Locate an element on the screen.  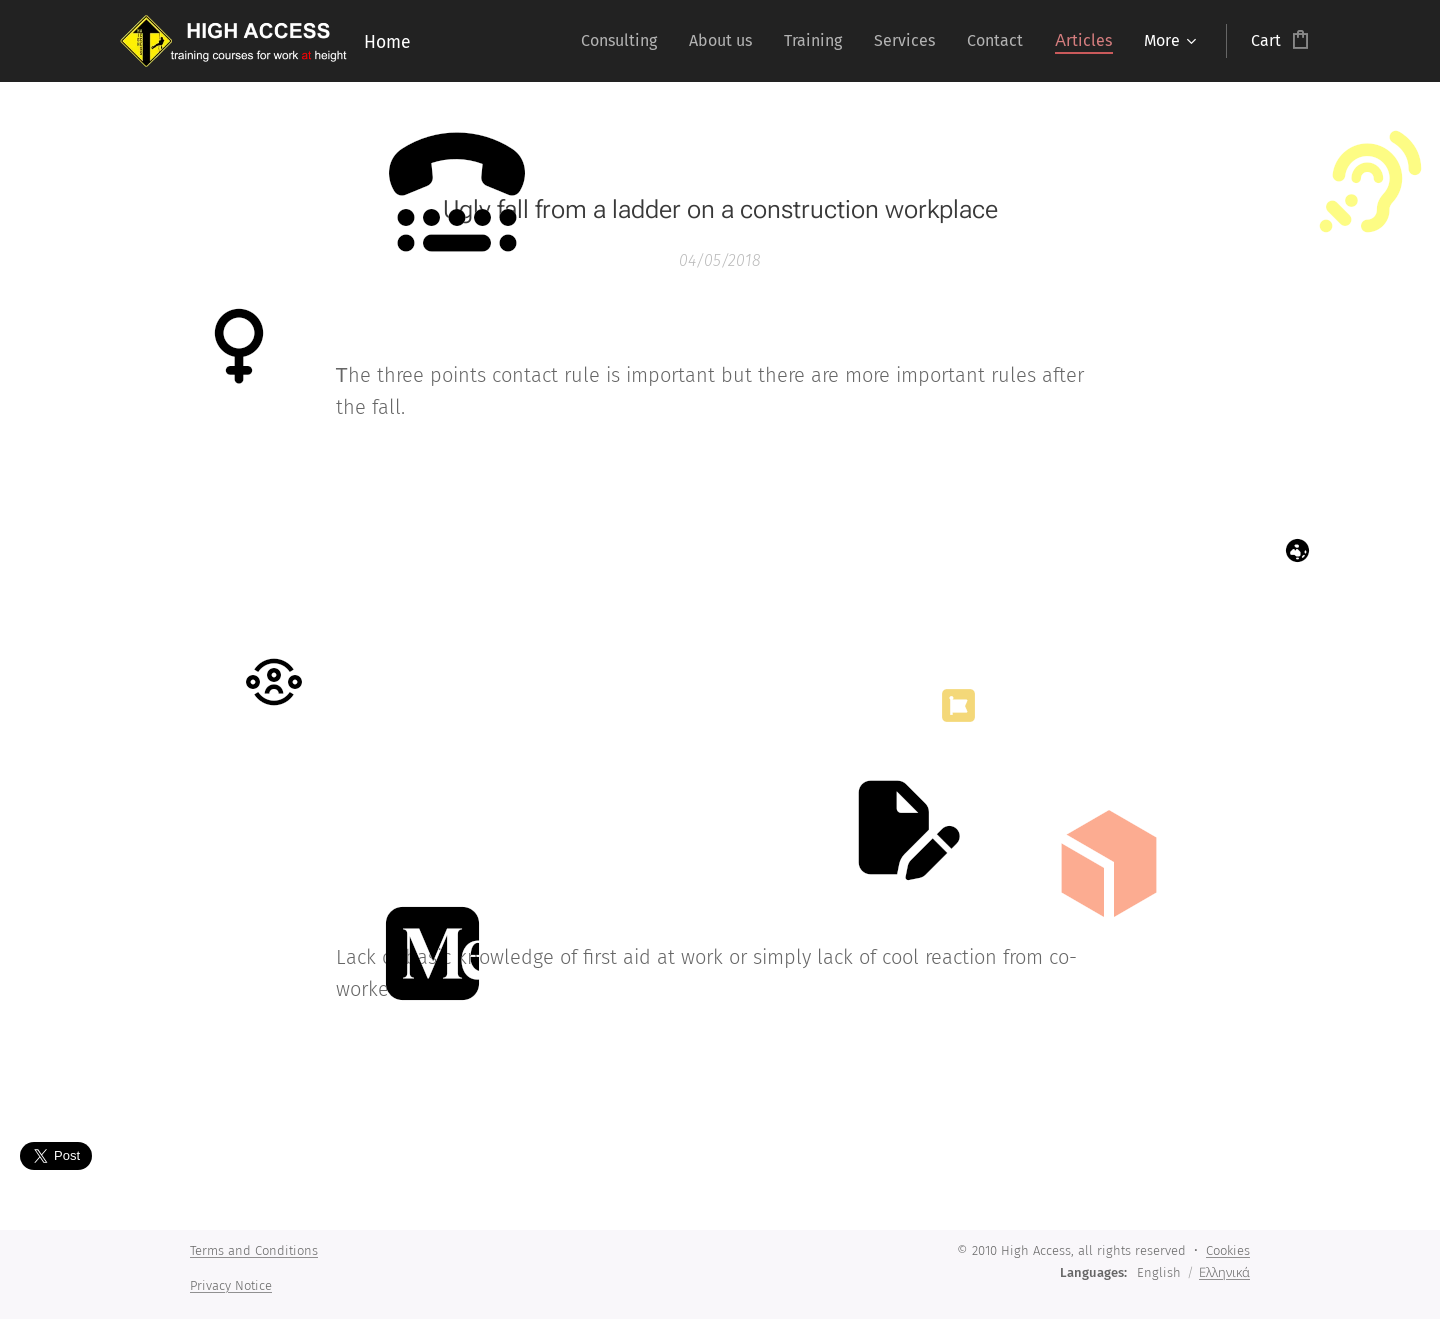
access box cloud storage is located at coordinates (1109, 865).